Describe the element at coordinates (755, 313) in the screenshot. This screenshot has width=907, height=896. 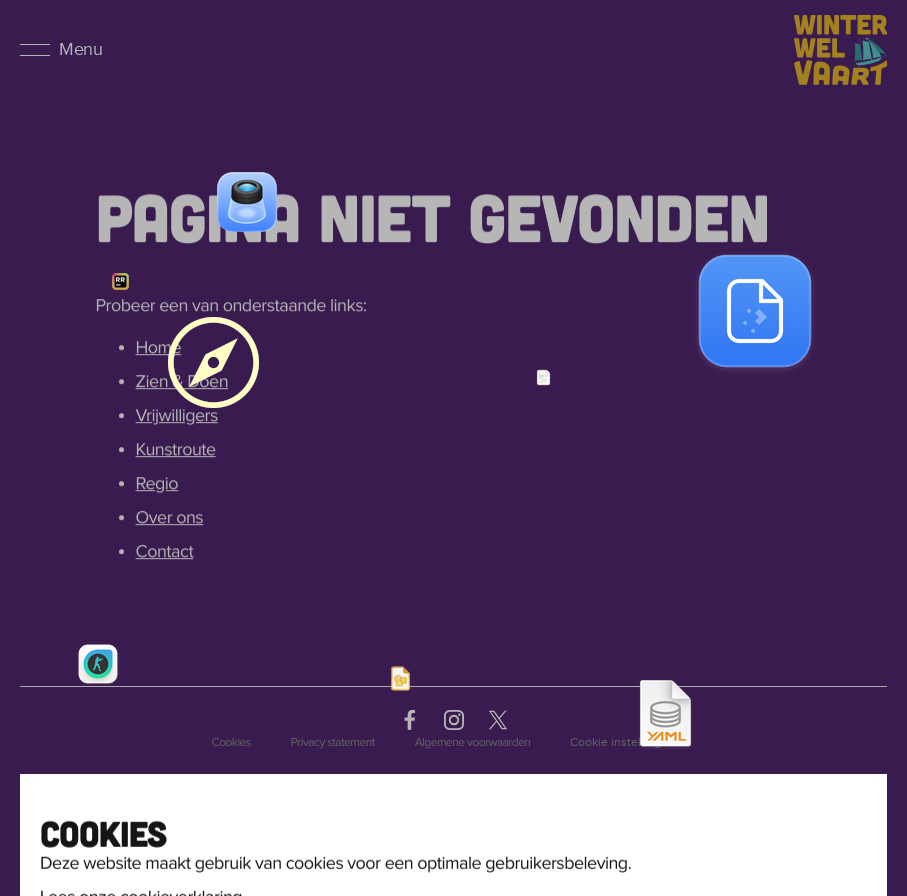
I see `configure default apps for file types` at that location.